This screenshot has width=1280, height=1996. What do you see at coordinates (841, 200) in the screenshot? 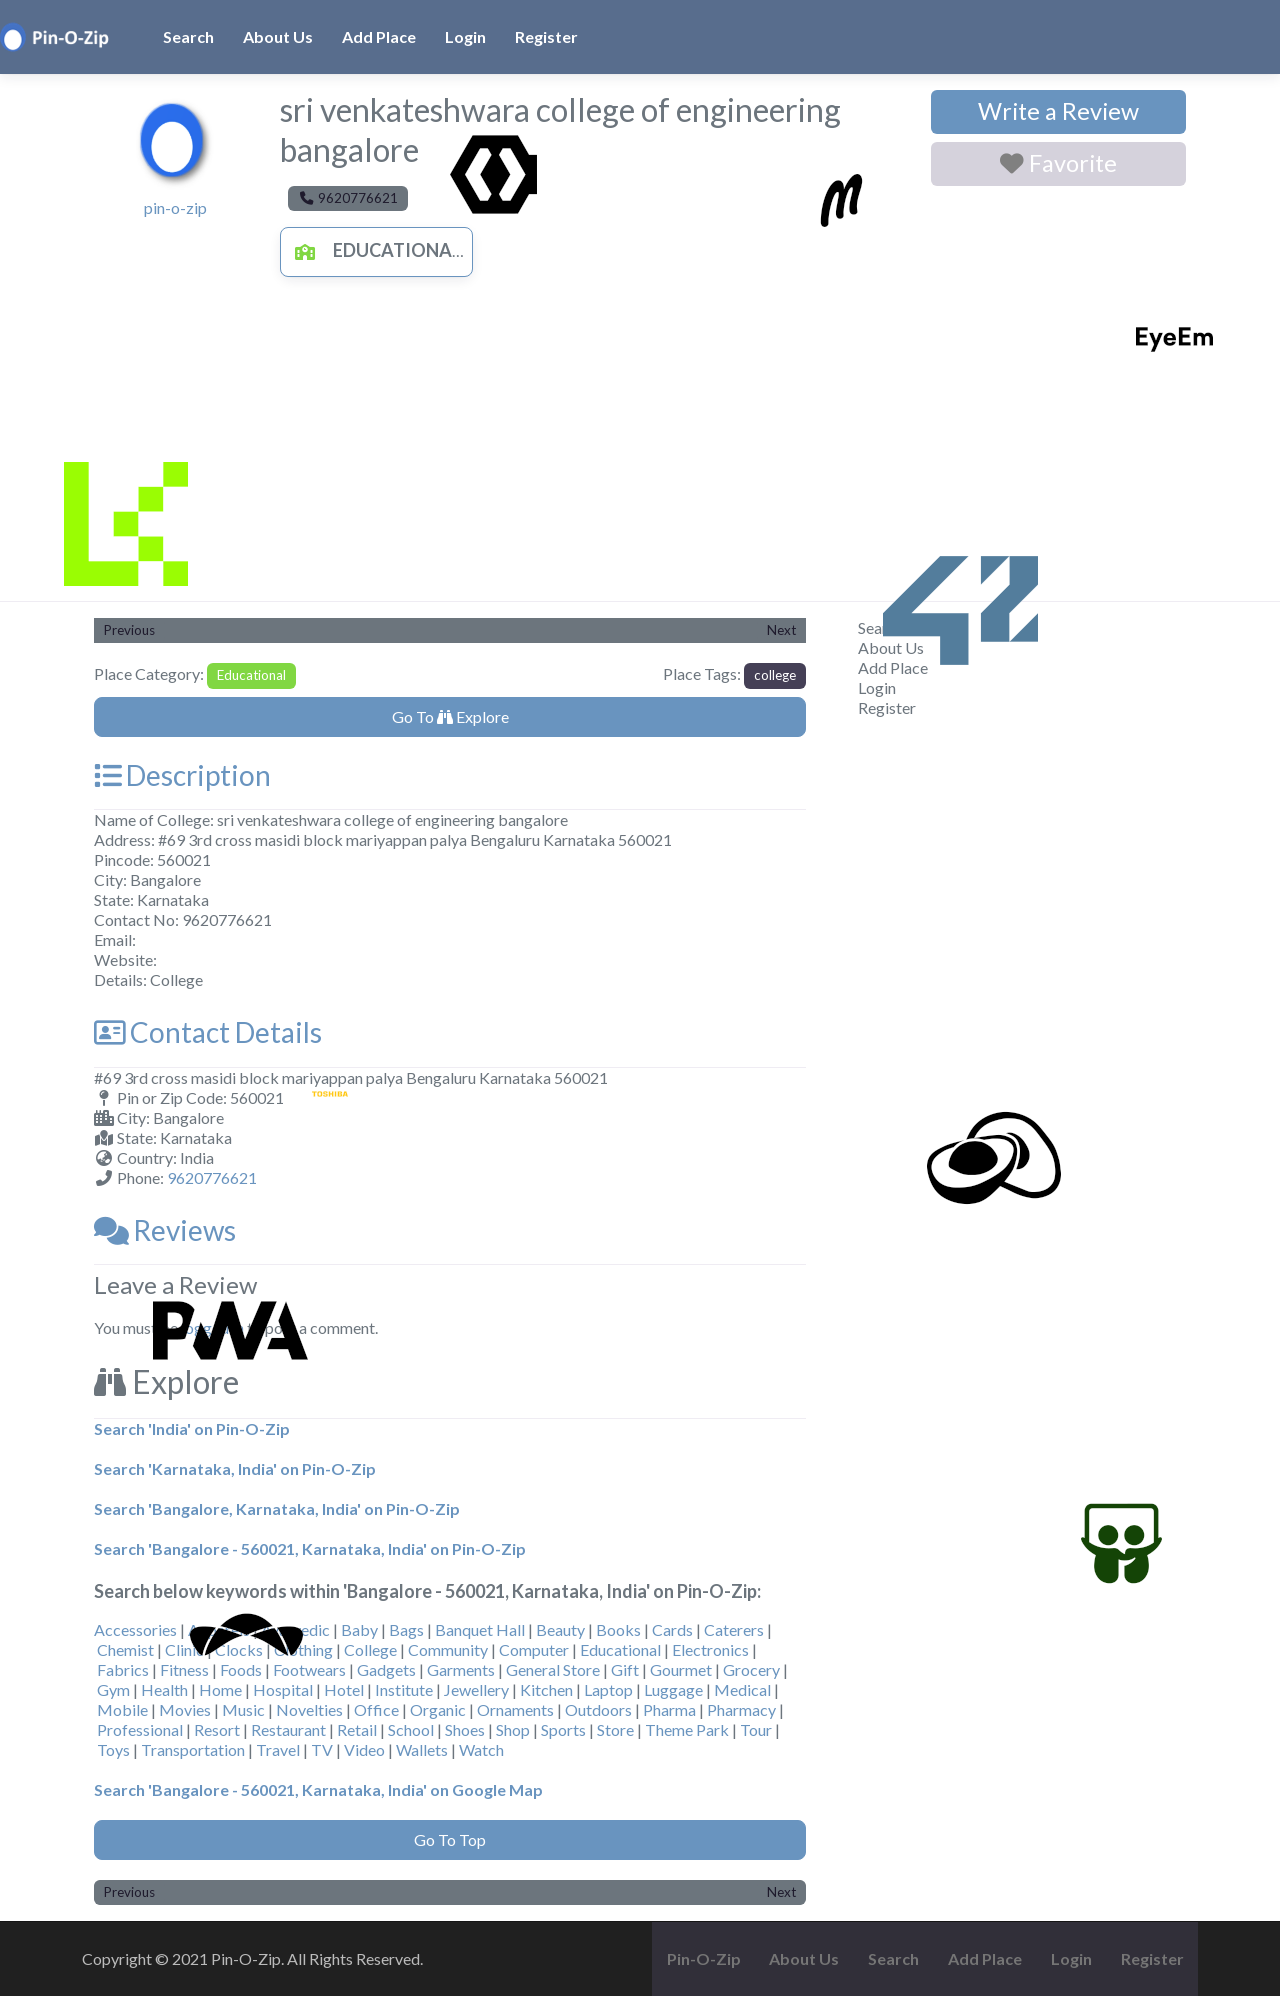
I see `open Marvel app for prototyping` at bounding box center [841, 200].